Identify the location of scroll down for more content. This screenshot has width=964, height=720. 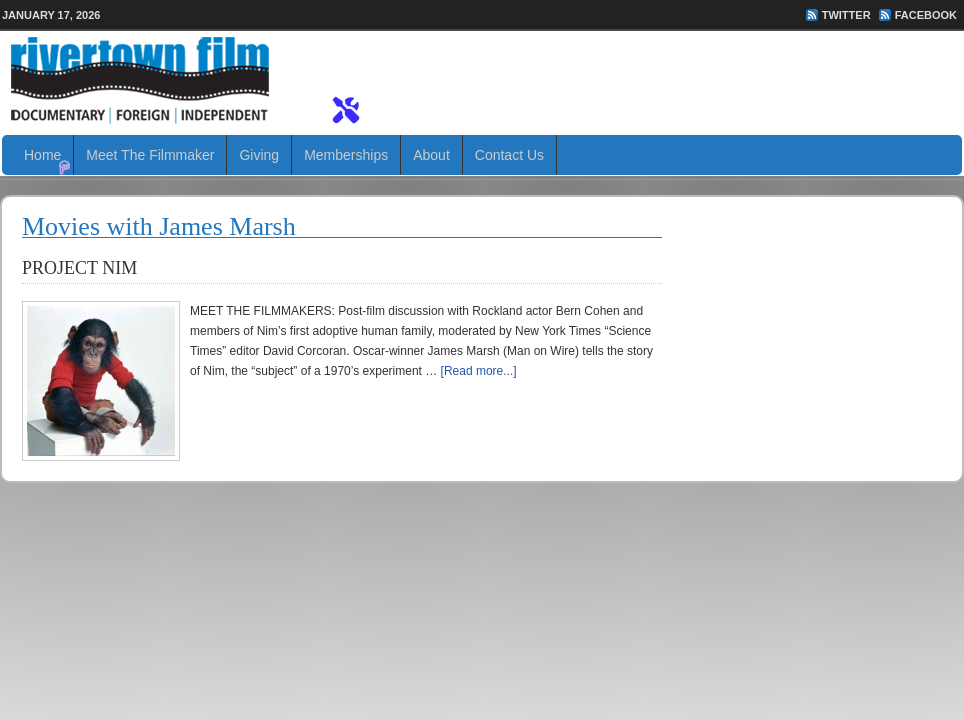
(64, 167).